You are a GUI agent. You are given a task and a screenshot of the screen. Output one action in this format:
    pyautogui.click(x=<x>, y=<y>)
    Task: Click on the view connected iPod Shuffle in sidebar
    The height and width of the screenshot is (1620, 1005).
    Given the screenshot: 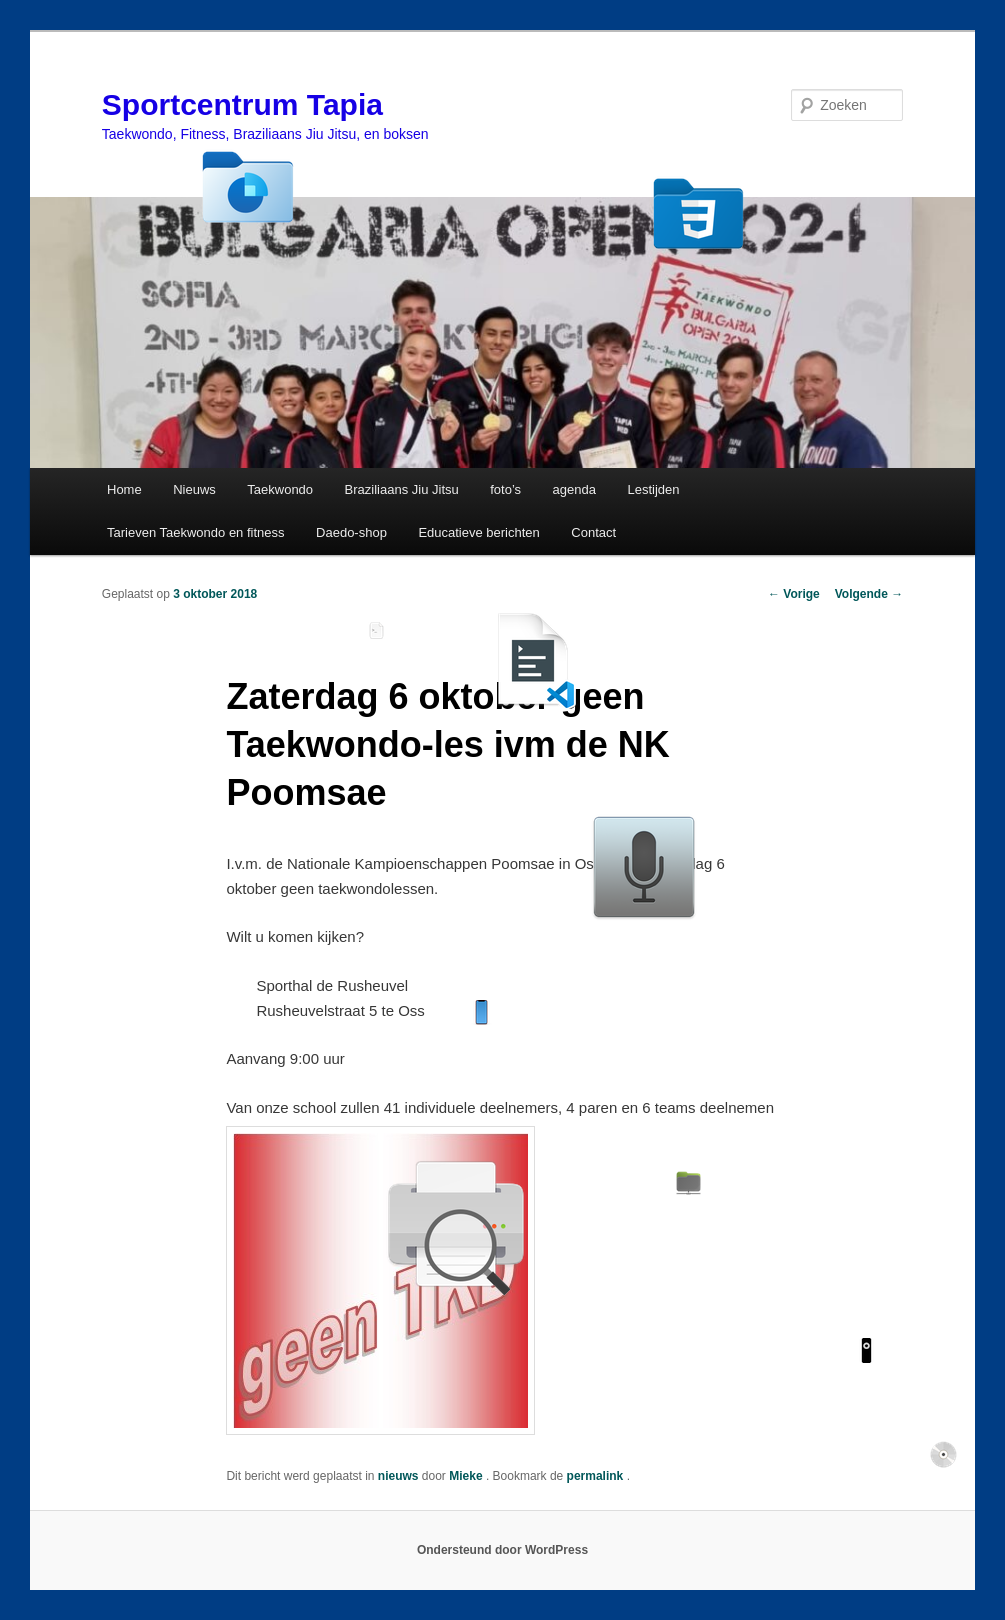 What is the action you would take?
    pyautogui.click(x=866, y=1350)
    